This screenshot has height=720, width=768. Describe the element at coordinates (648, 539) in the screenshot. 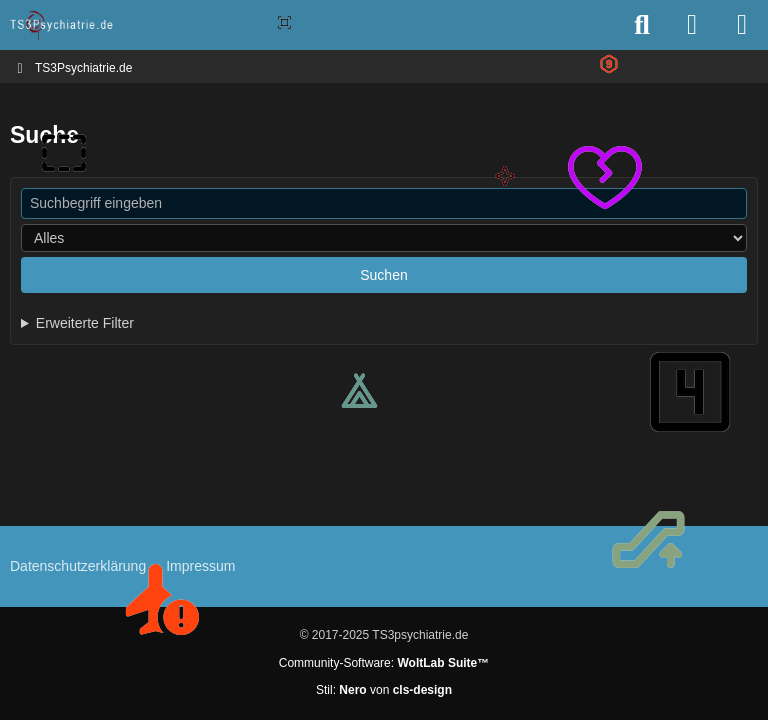

I see `indicates escalator going up` at that location.